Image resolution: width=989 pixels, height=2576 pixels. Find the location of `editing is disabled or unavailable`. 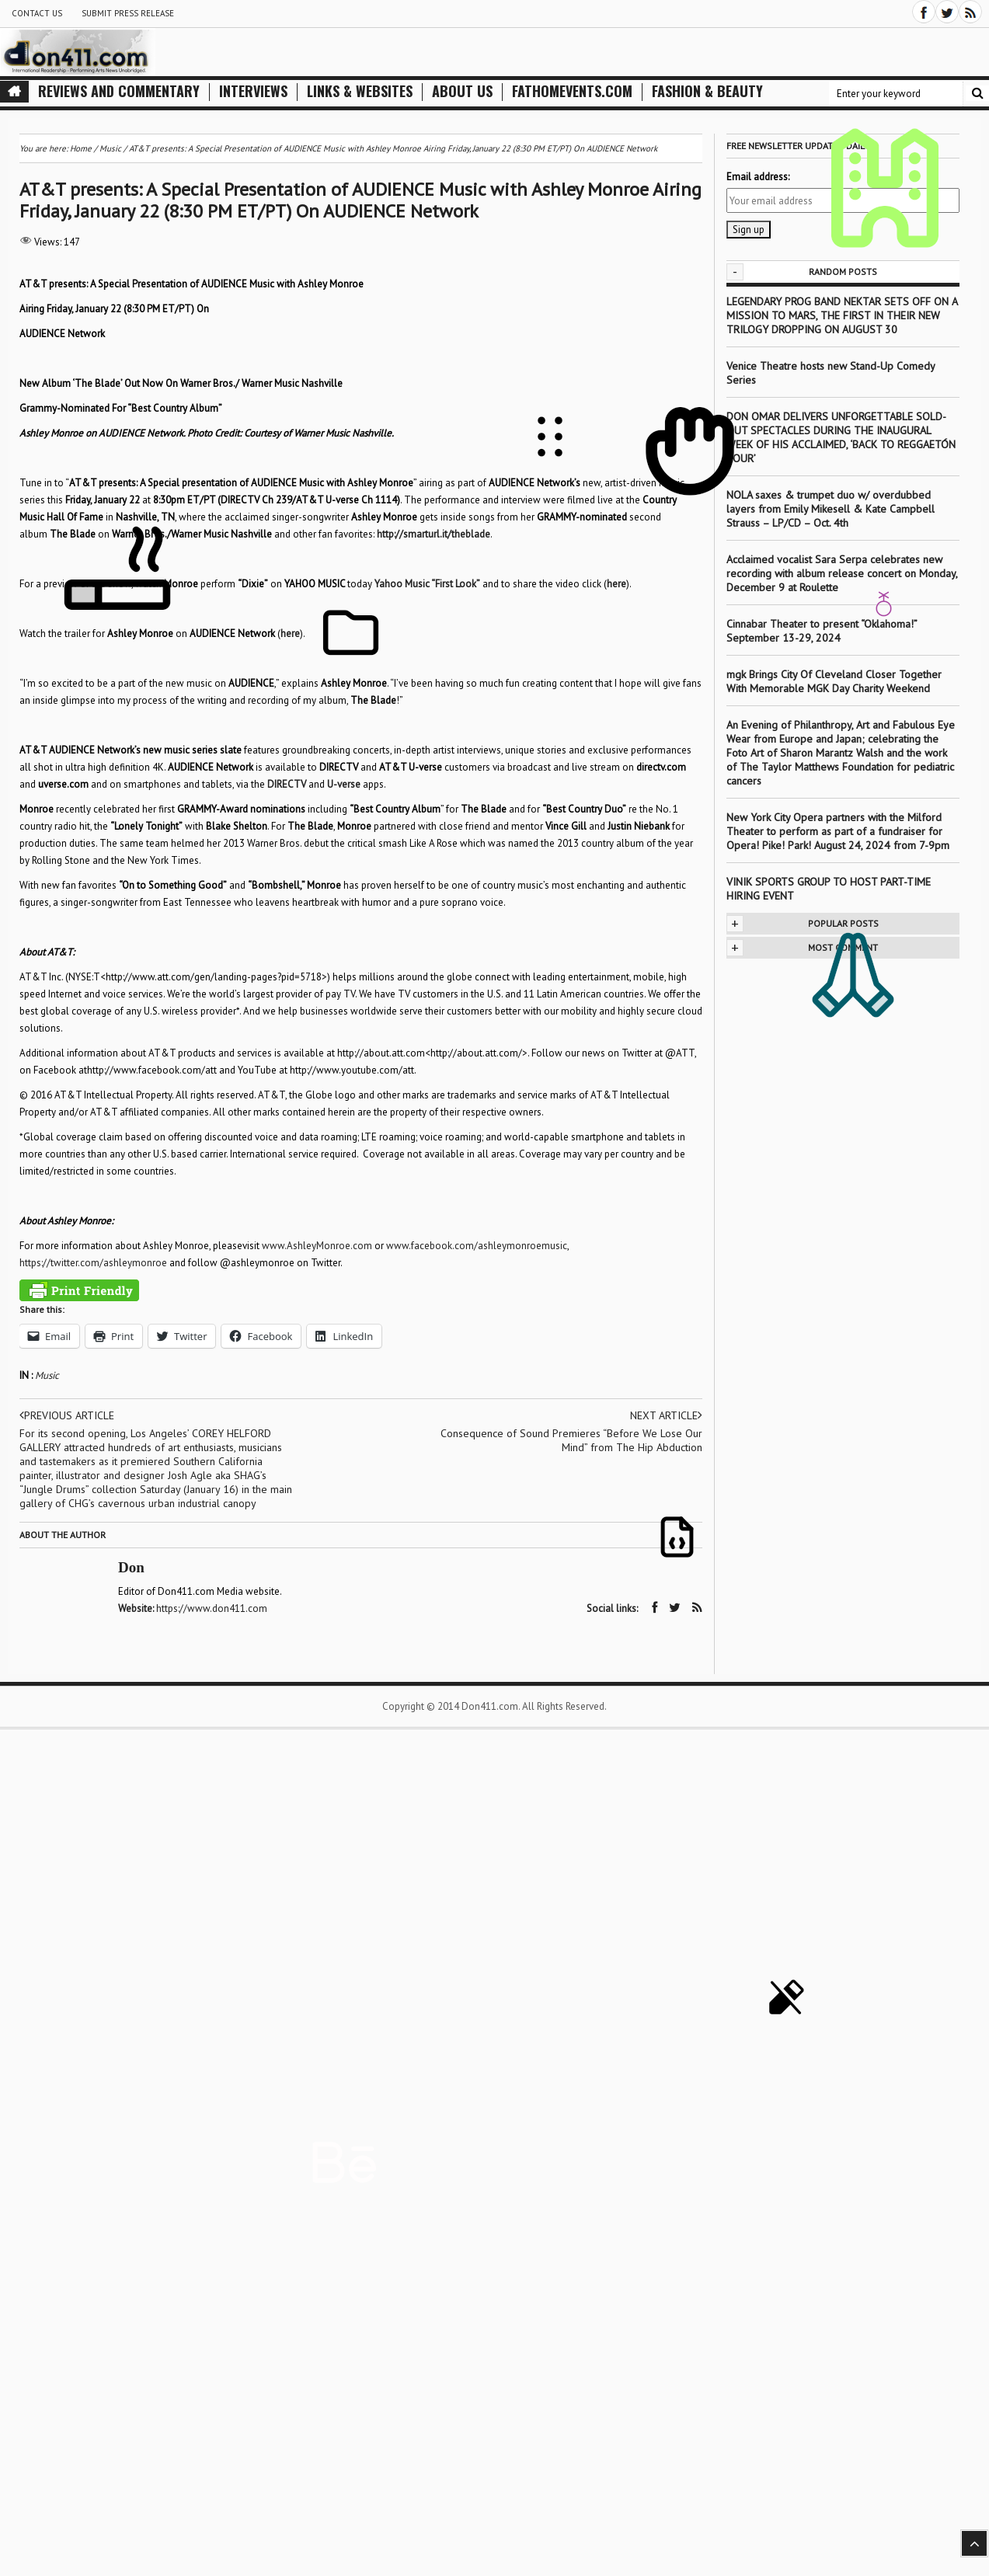

editing is disabled or unavailable is located at coordinates (785, 1997).